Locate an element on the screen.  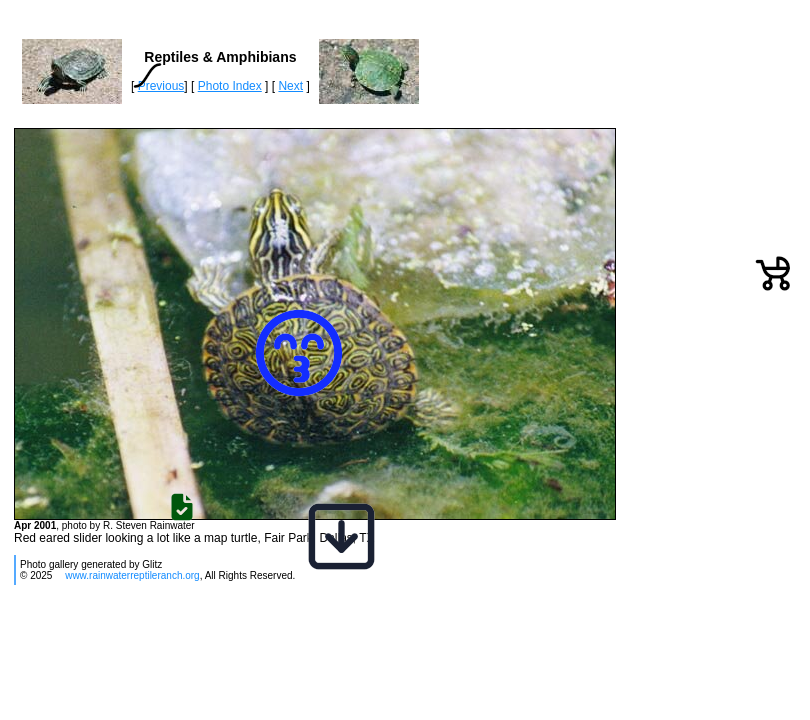
file successfully uploaded or saved is located at coordinates (182, 507).